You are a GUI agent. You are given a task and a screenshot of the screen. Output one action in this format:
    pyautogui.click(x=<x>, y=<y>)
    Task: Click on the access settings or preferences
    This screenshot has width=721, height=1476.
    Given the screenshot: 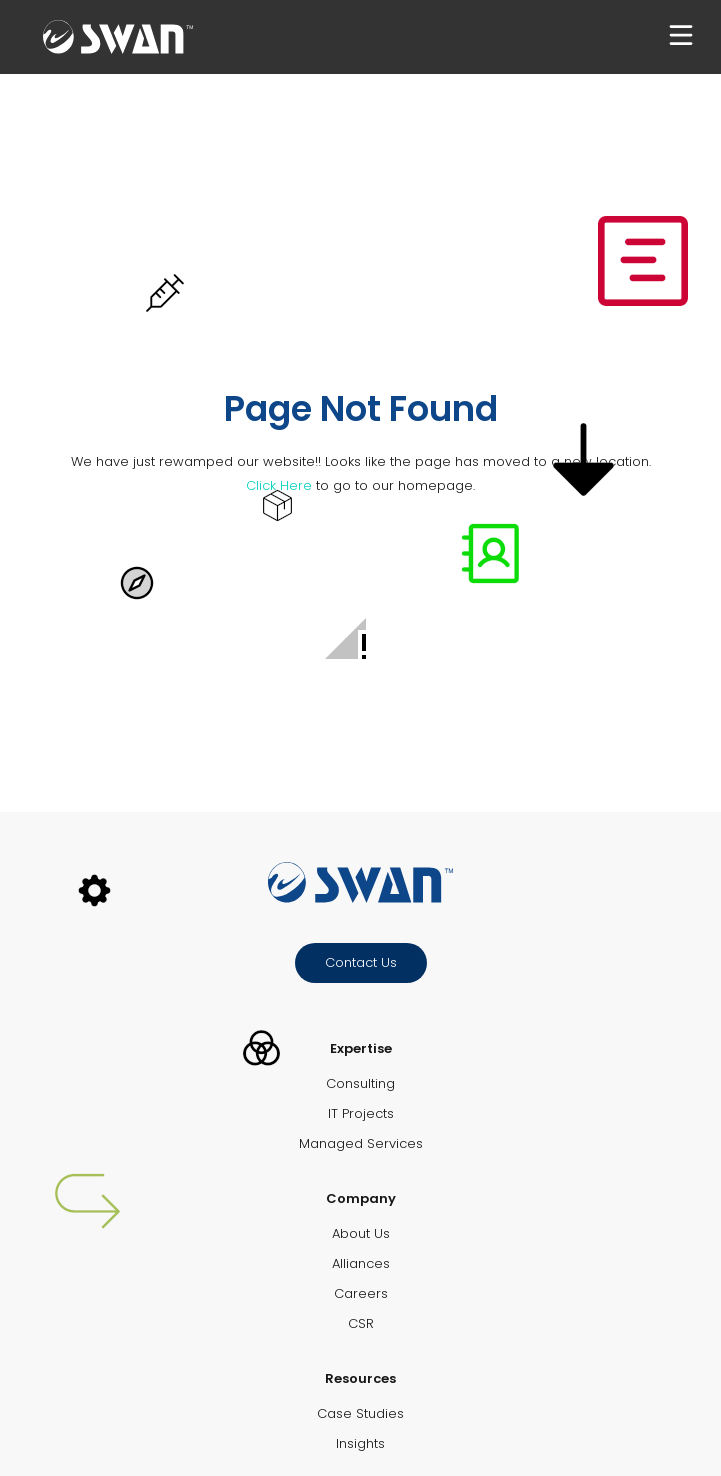 What is the action you would take?
    pyautogui.click(x=94, y=890)
    